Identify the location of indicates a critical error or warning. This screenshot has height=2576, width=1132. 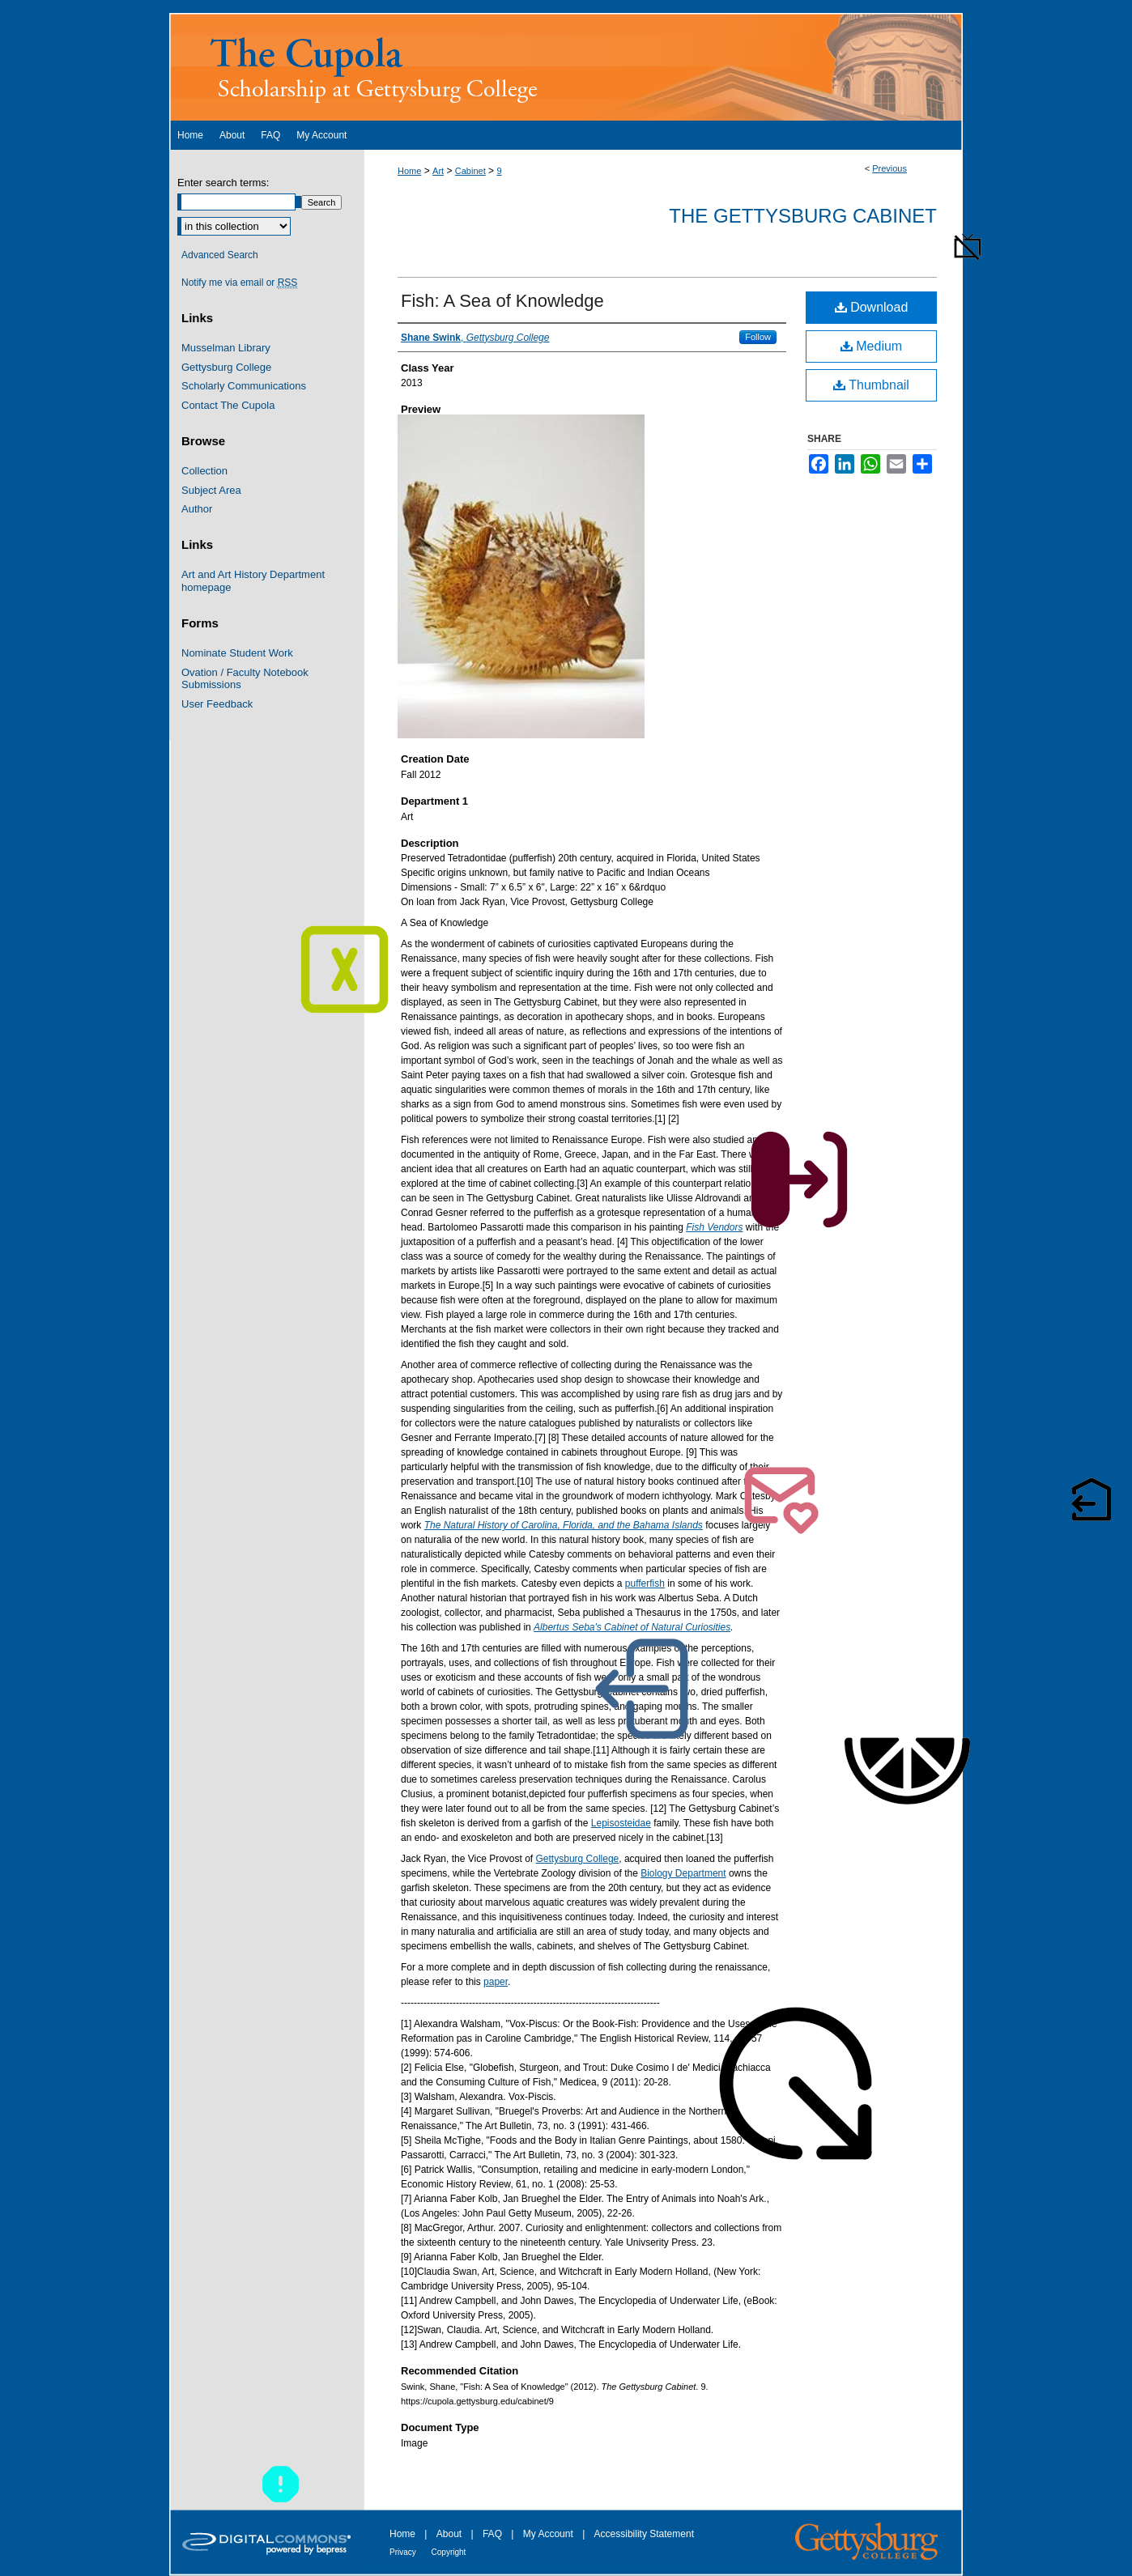
(280, 2484).